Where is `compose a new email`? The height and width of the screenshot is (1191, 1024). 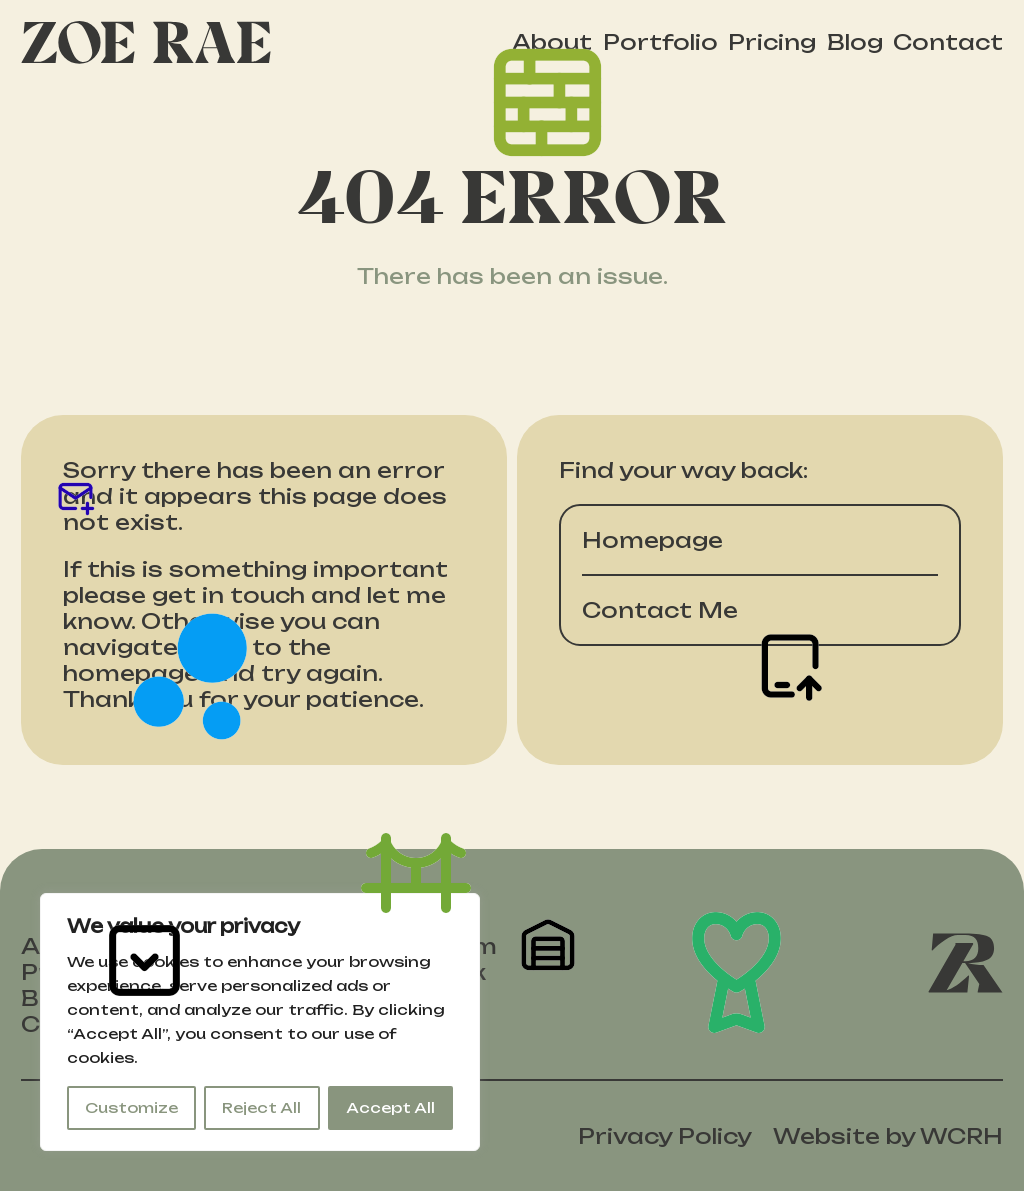 compose a new email is located at coordinates (75, 496).